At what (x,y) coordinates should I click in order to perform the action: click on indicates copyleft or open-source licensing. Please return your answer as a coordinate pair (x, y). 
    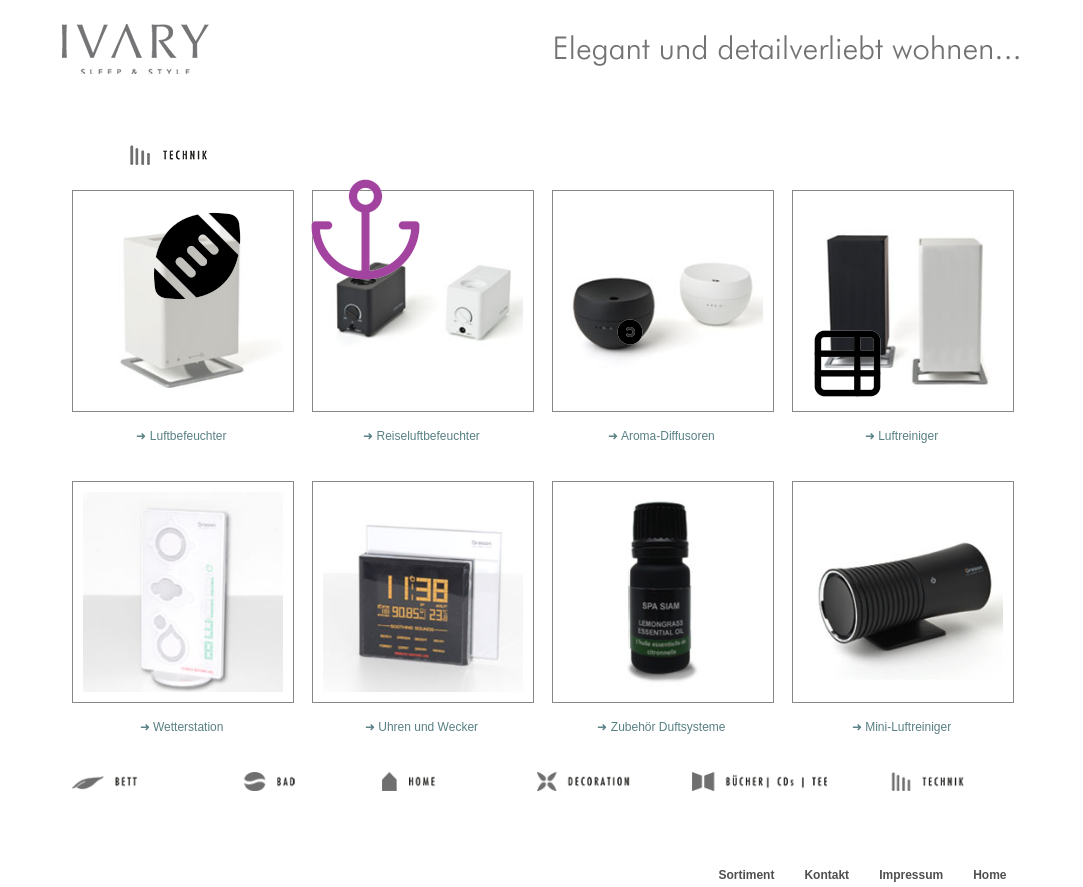
    Looking at the image, I should click on (630, 332).